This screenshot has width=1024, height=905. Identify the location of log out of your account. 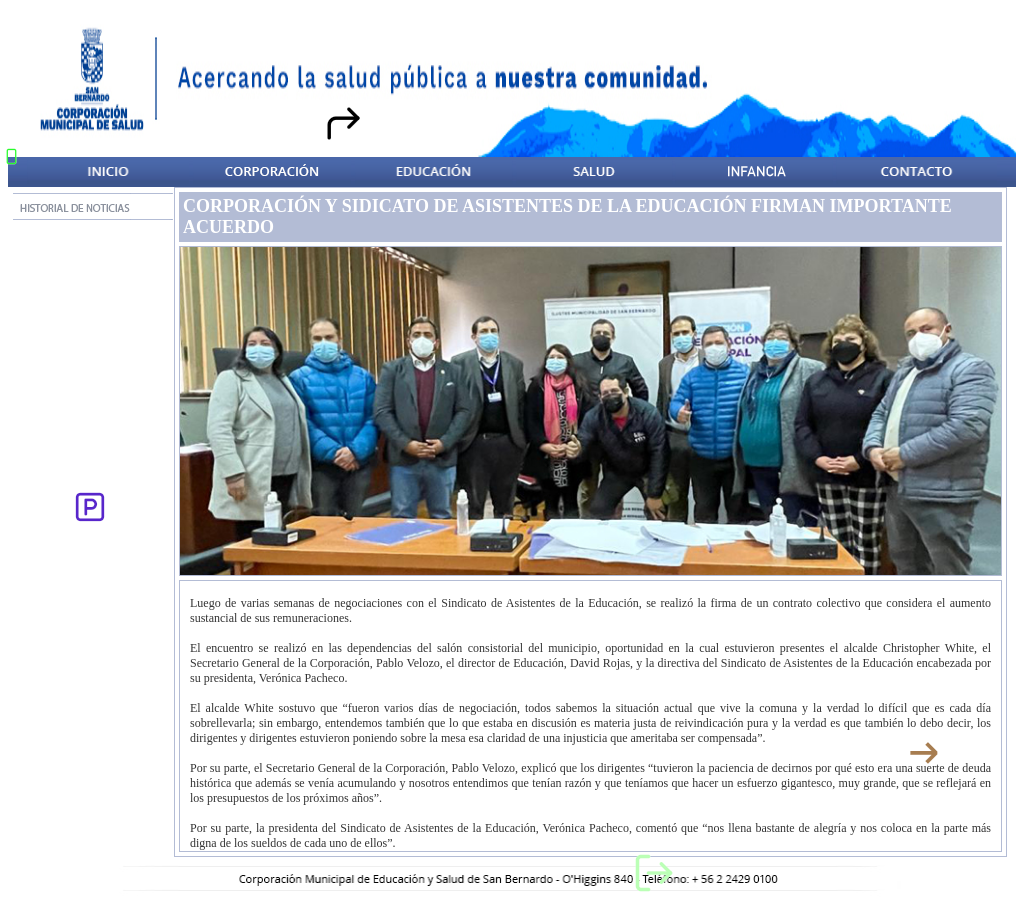
(654, 873).